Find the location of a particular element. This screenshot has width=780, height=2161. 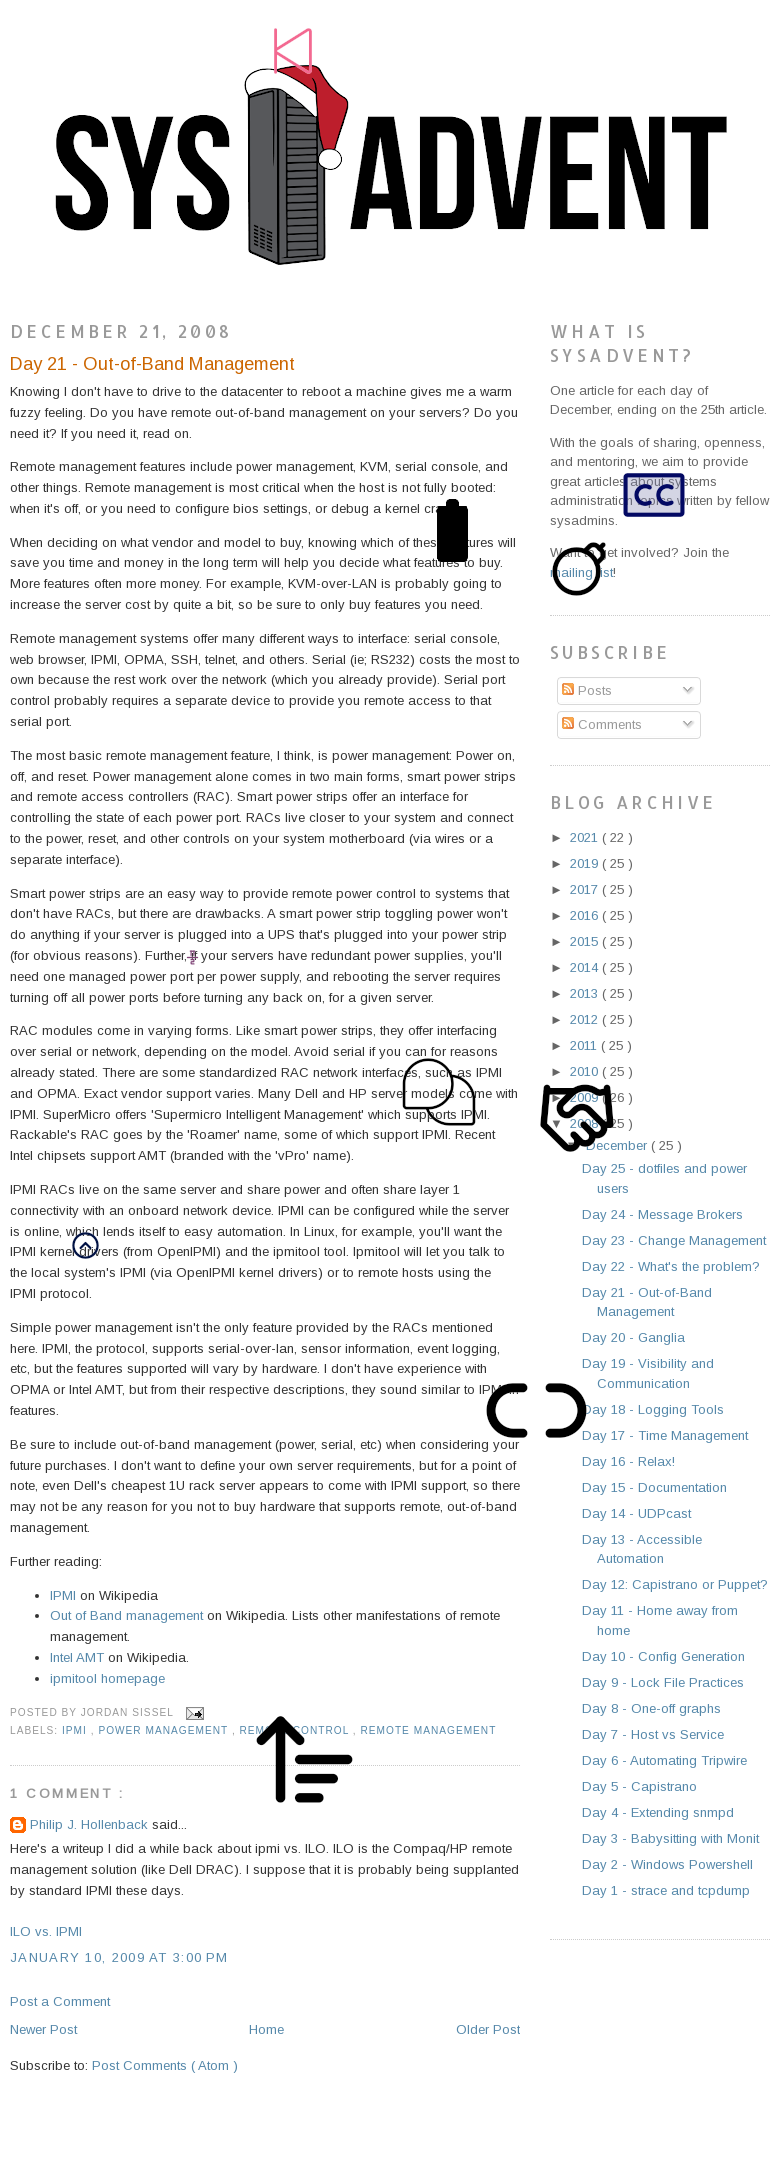

scroll to top of page is located at coordinates (85, 1245).